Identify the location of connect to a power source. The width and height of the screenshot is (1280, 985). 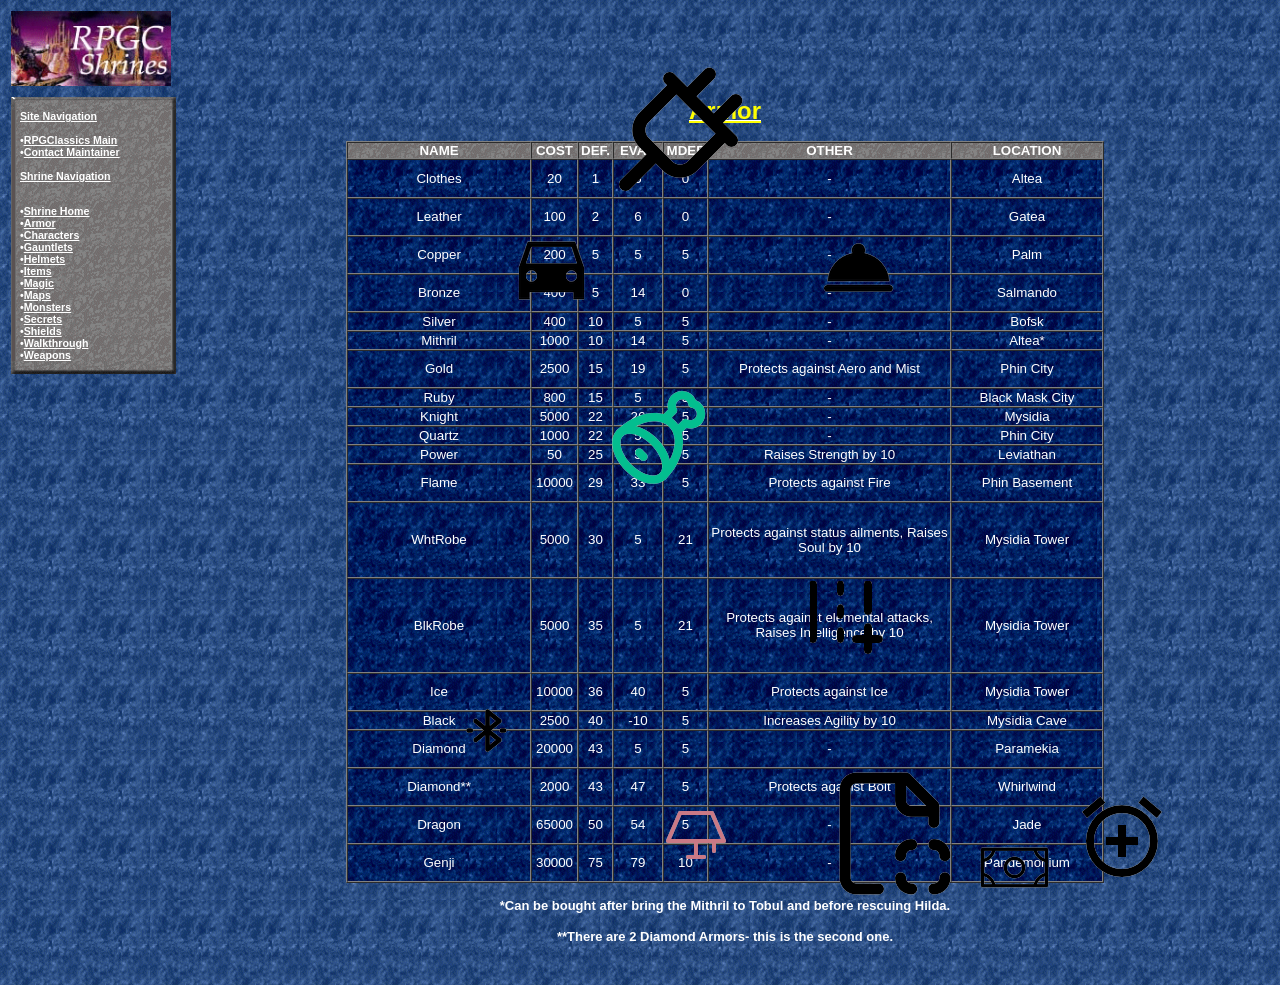
(678, 131).